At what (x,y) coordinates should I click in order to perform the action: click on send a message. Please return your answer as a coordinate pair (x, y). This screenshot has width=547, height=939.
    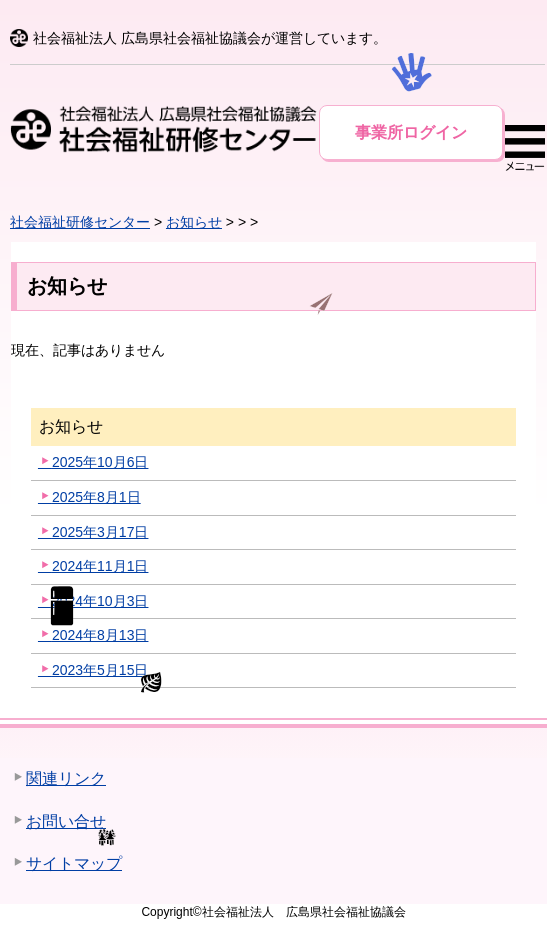
    Looking at the image, I should click on (321, 304).